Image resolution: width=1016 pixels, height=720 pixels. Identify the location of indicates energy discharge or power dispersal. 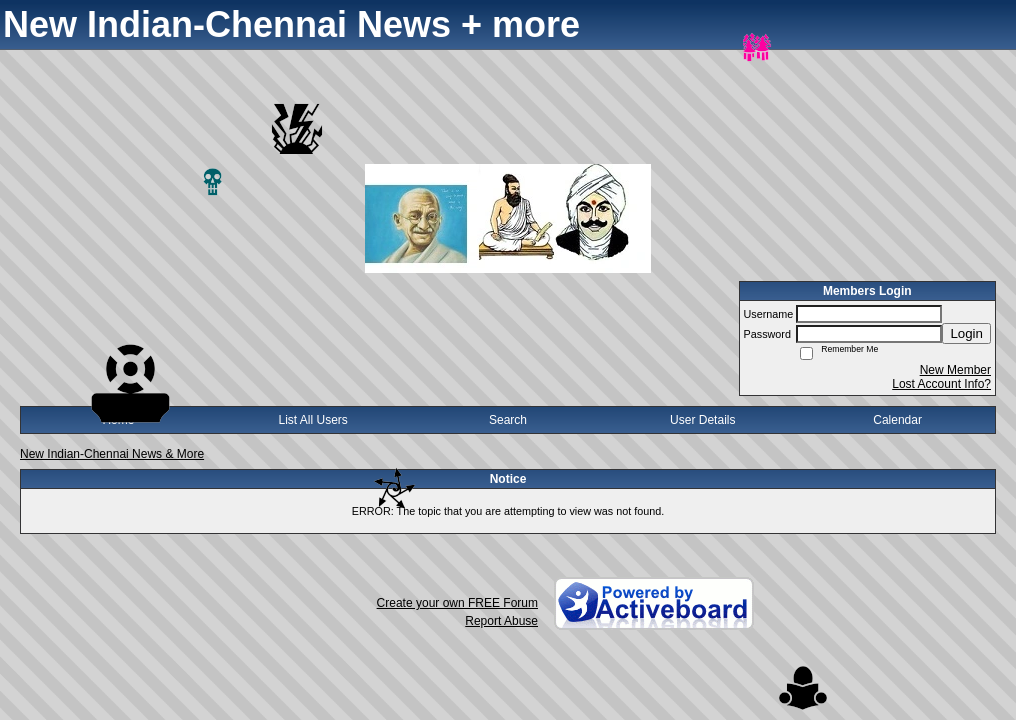
(297, 129).